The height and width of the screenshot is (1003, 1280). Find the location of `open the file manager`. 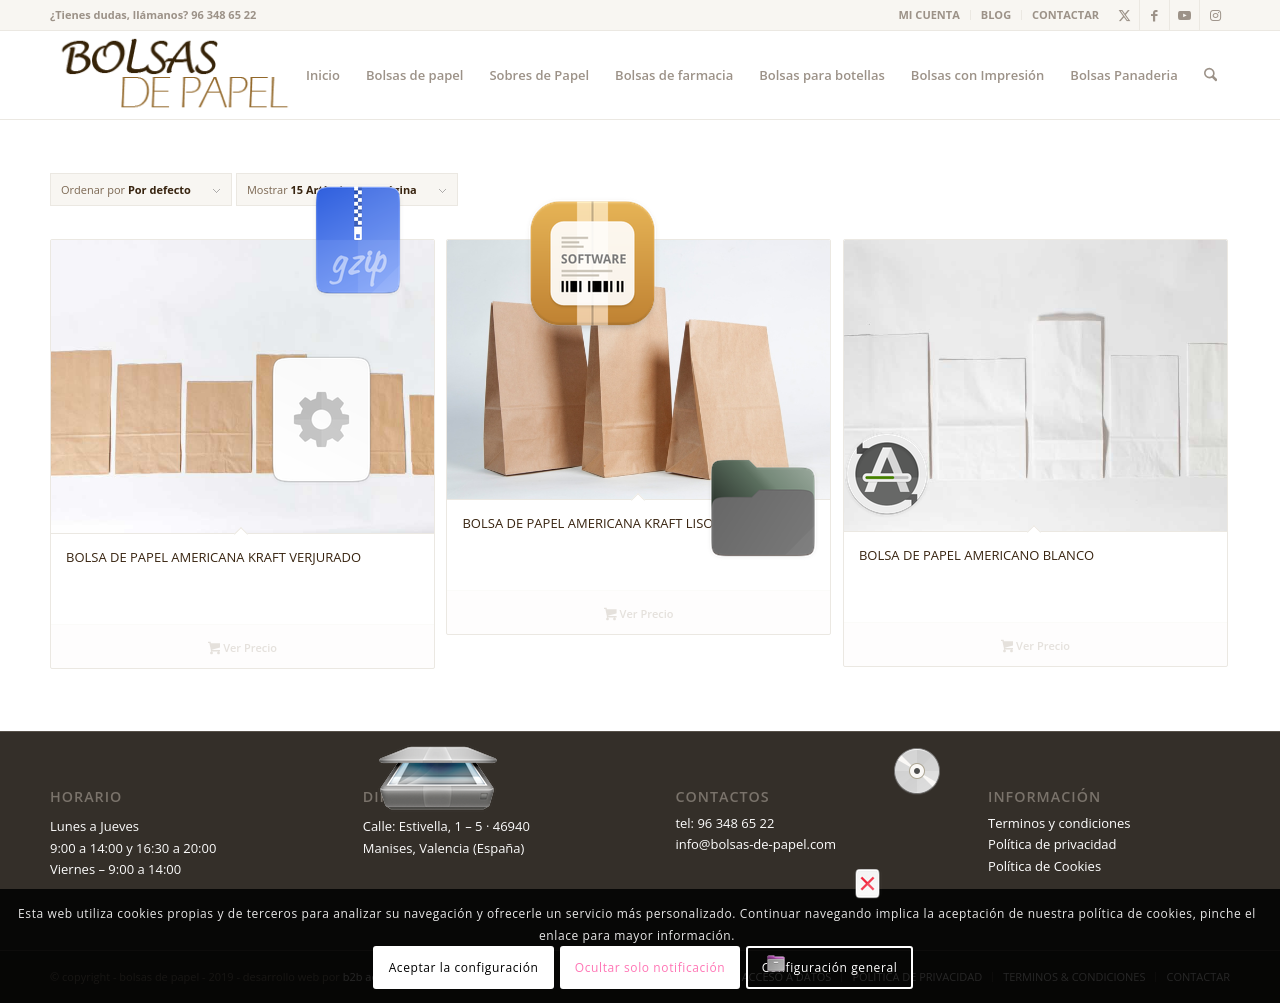

open the file manager is located at coordinates (776, 963).